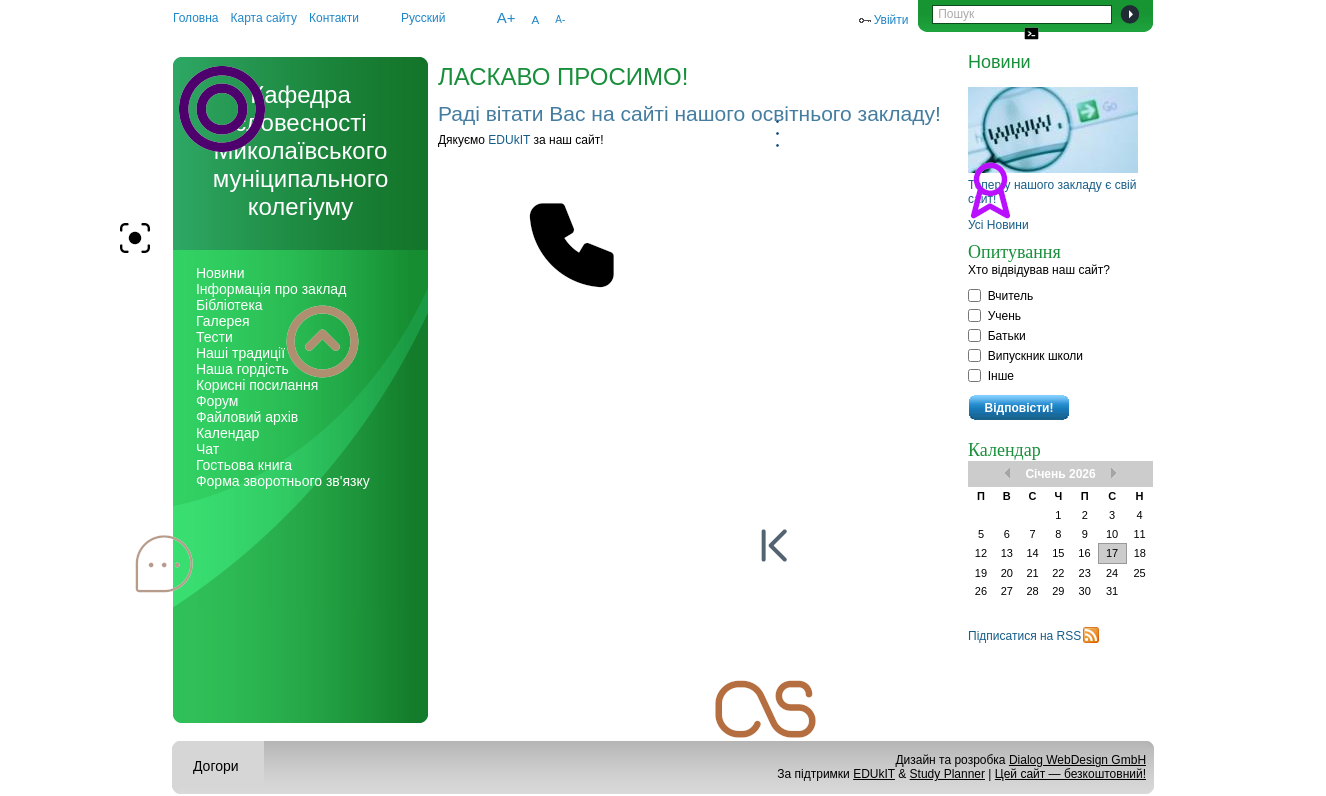 This screenshot has width=1326, height=796. Describe the element at coordinates (135, 238) in the screenshot. I see `activate camera focus or targeting mode` at that location.